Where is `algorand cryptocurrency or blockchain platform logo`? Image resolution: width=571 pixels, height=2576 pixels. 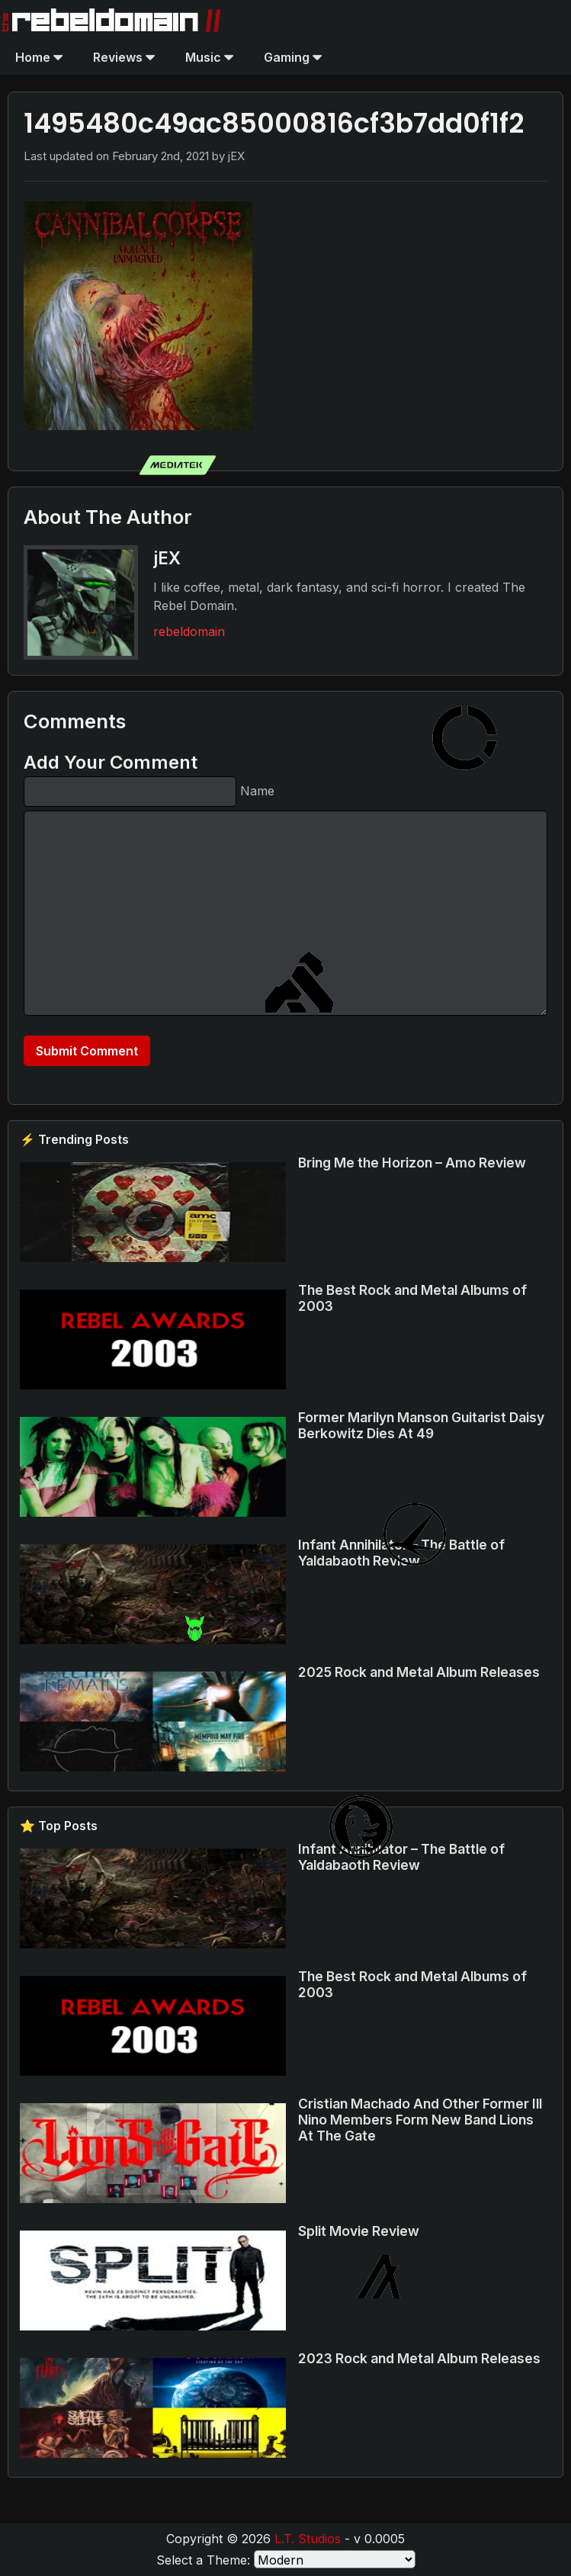 algorand cryptocurrency or blockchain platform logo is located at coordinates (378, 2276).